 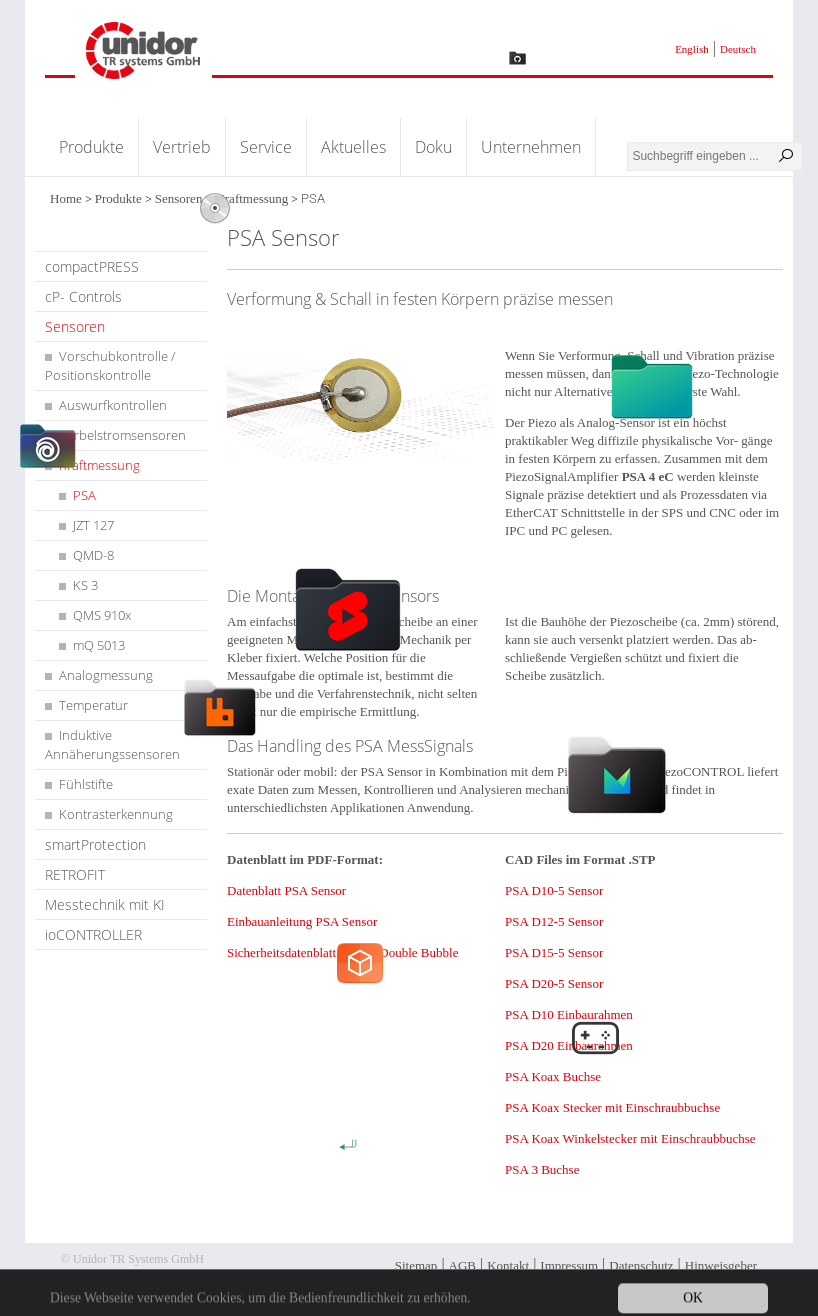 What do you see at coordinates (360, 962) in the screenshot?
I see `open a 3D model file in STL format` at bounding box center [360, 962].